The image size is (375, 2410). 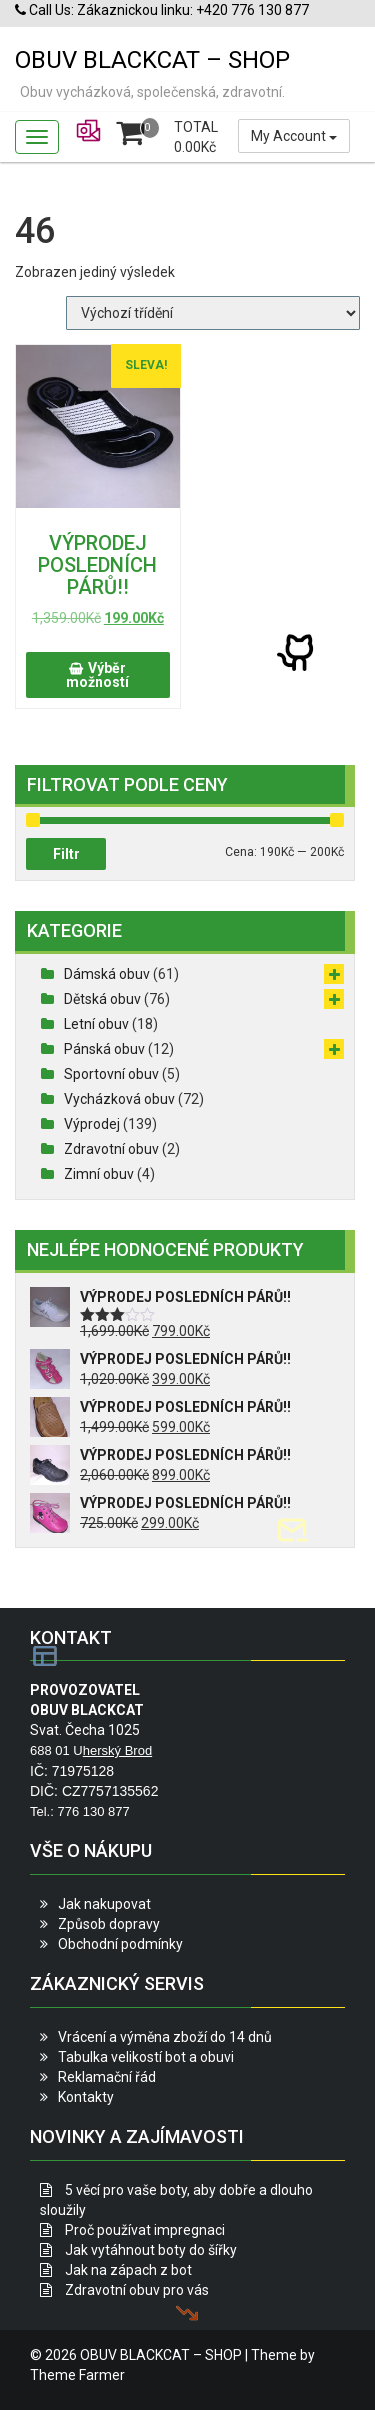 I want to click on indicates a declining trend or decrease in value, so click(x=187, y=2313).